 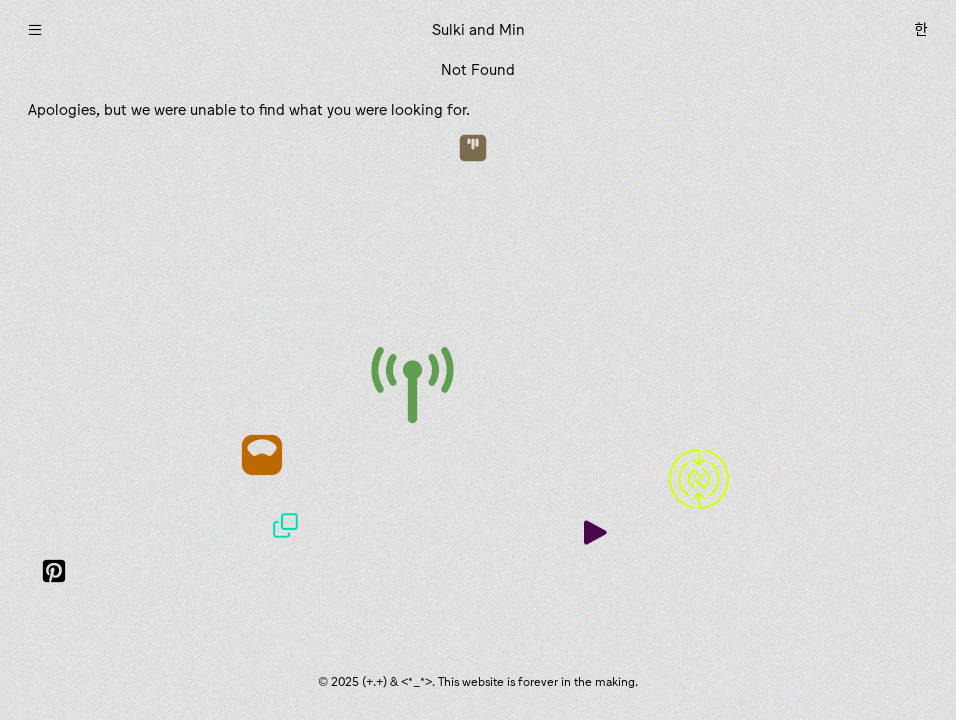 What do you see at coordinates (594, 532) in the screenshot?
I see `play media or video content` at bounding box center [594, 532].